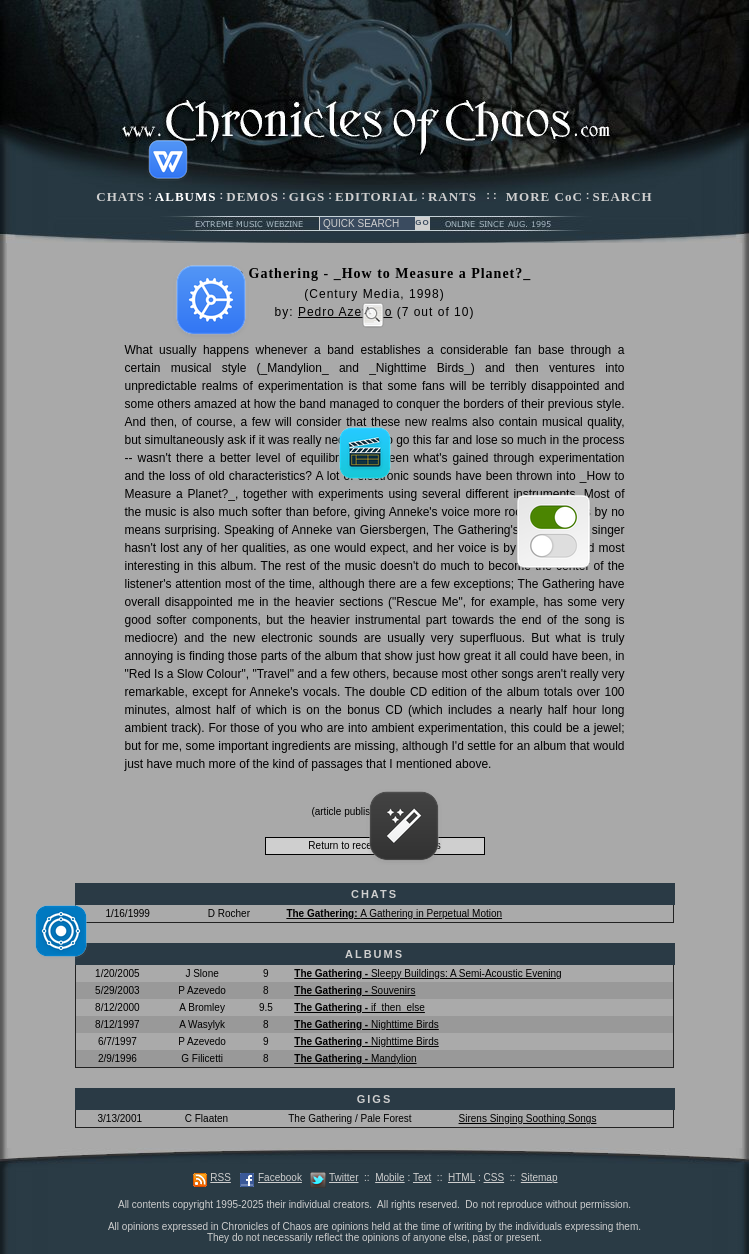 This screenshot has width=749, height=1254. Describe the element at coordinates (373, 315) in the screenshot. I see `open document viewer application` at that location.